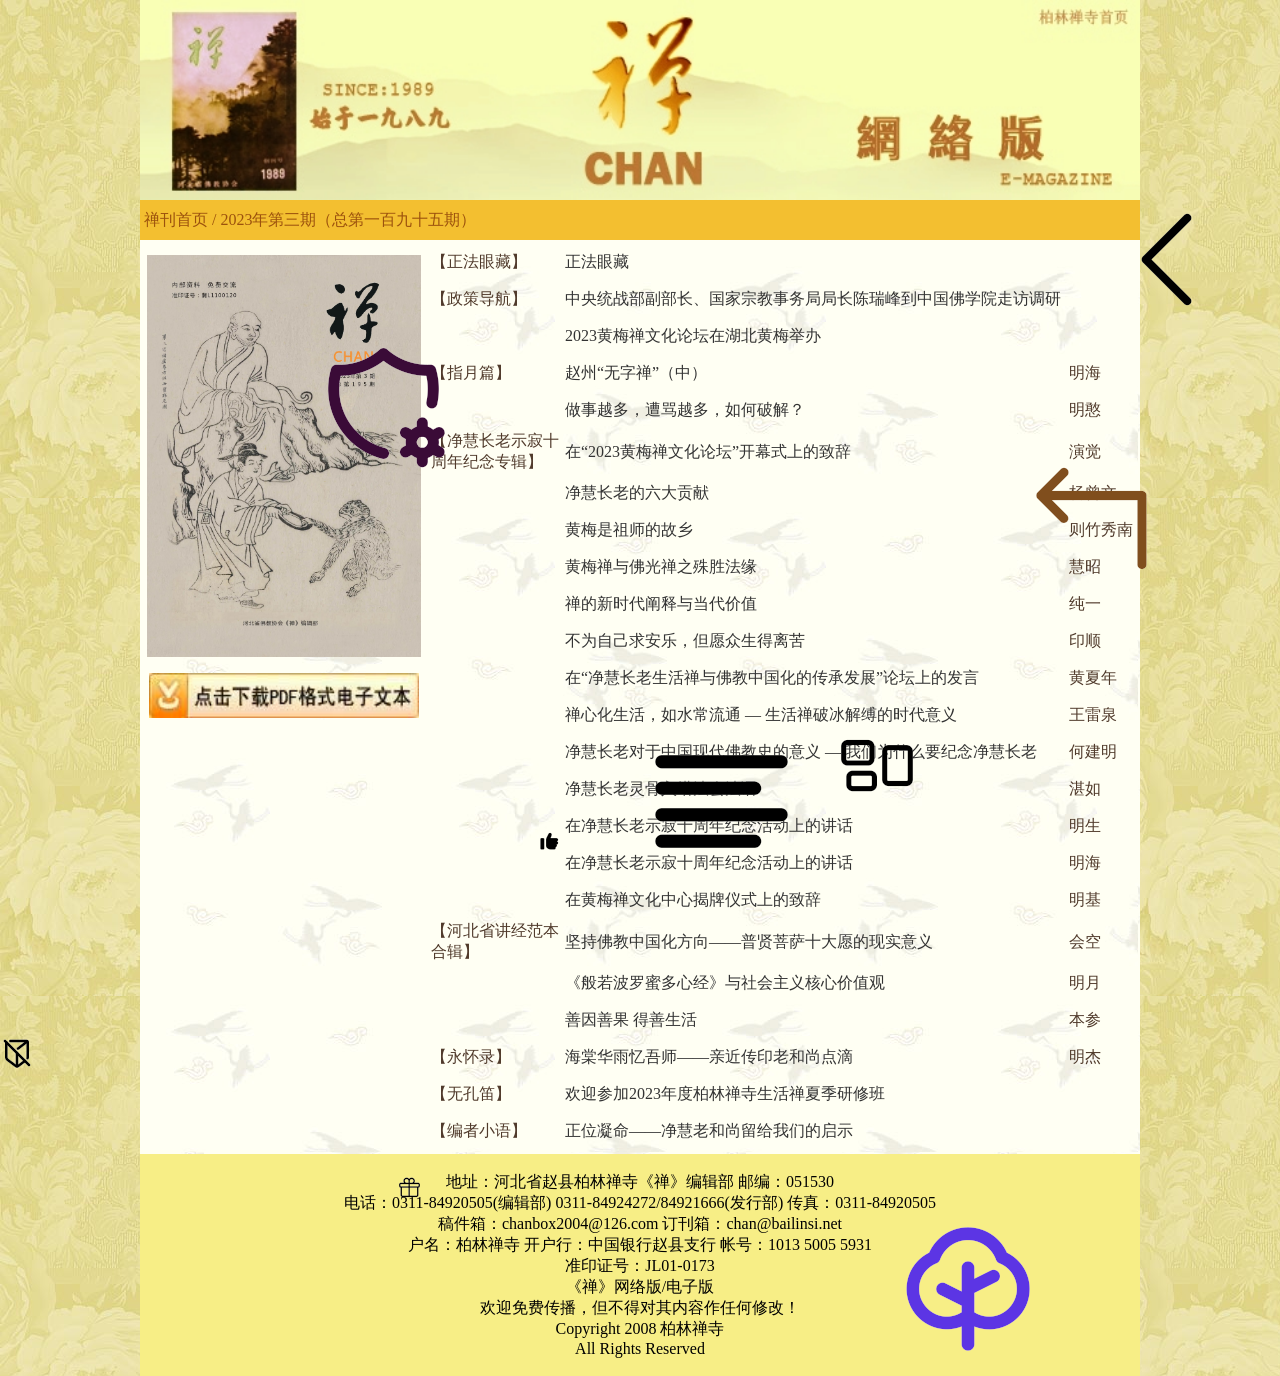 Image resolution: width=1280 pixels, height=1376 pixels. I want to click on disable light refraction or spectrum effects, so click(17, 1053).